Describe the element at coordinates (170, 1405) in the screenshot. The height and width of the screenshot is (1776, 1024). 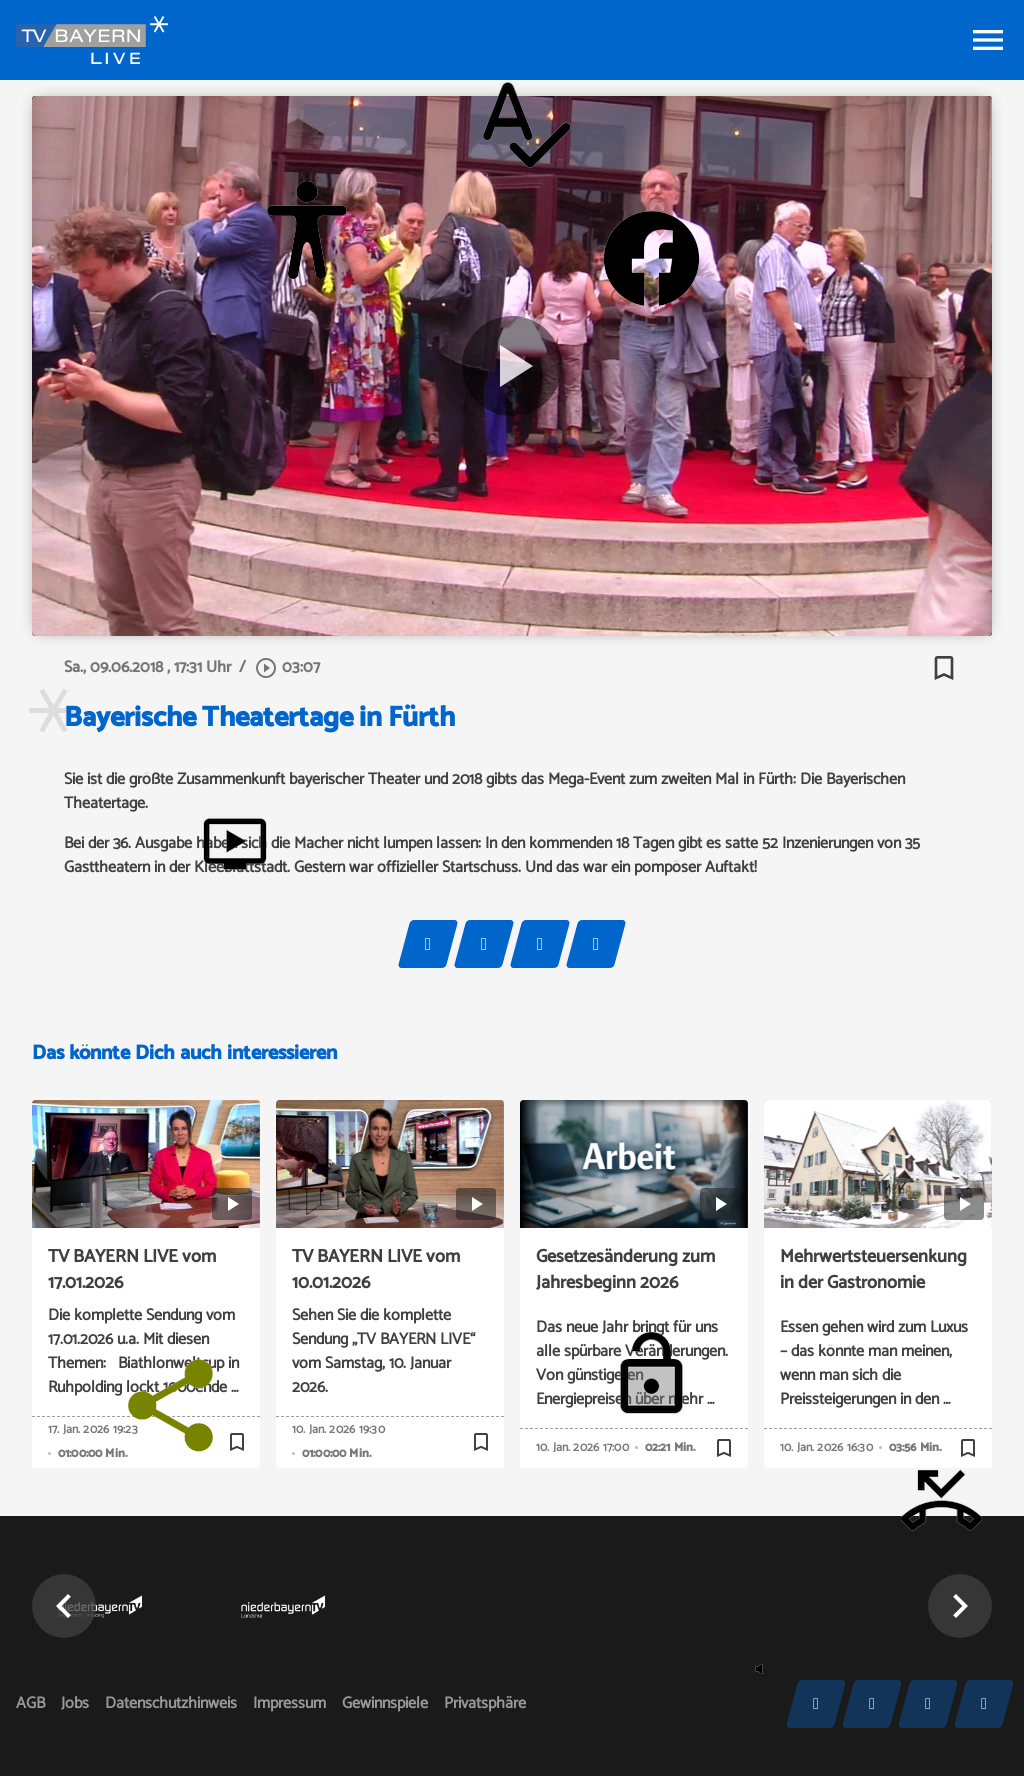
I see `share content to social media` at that location.